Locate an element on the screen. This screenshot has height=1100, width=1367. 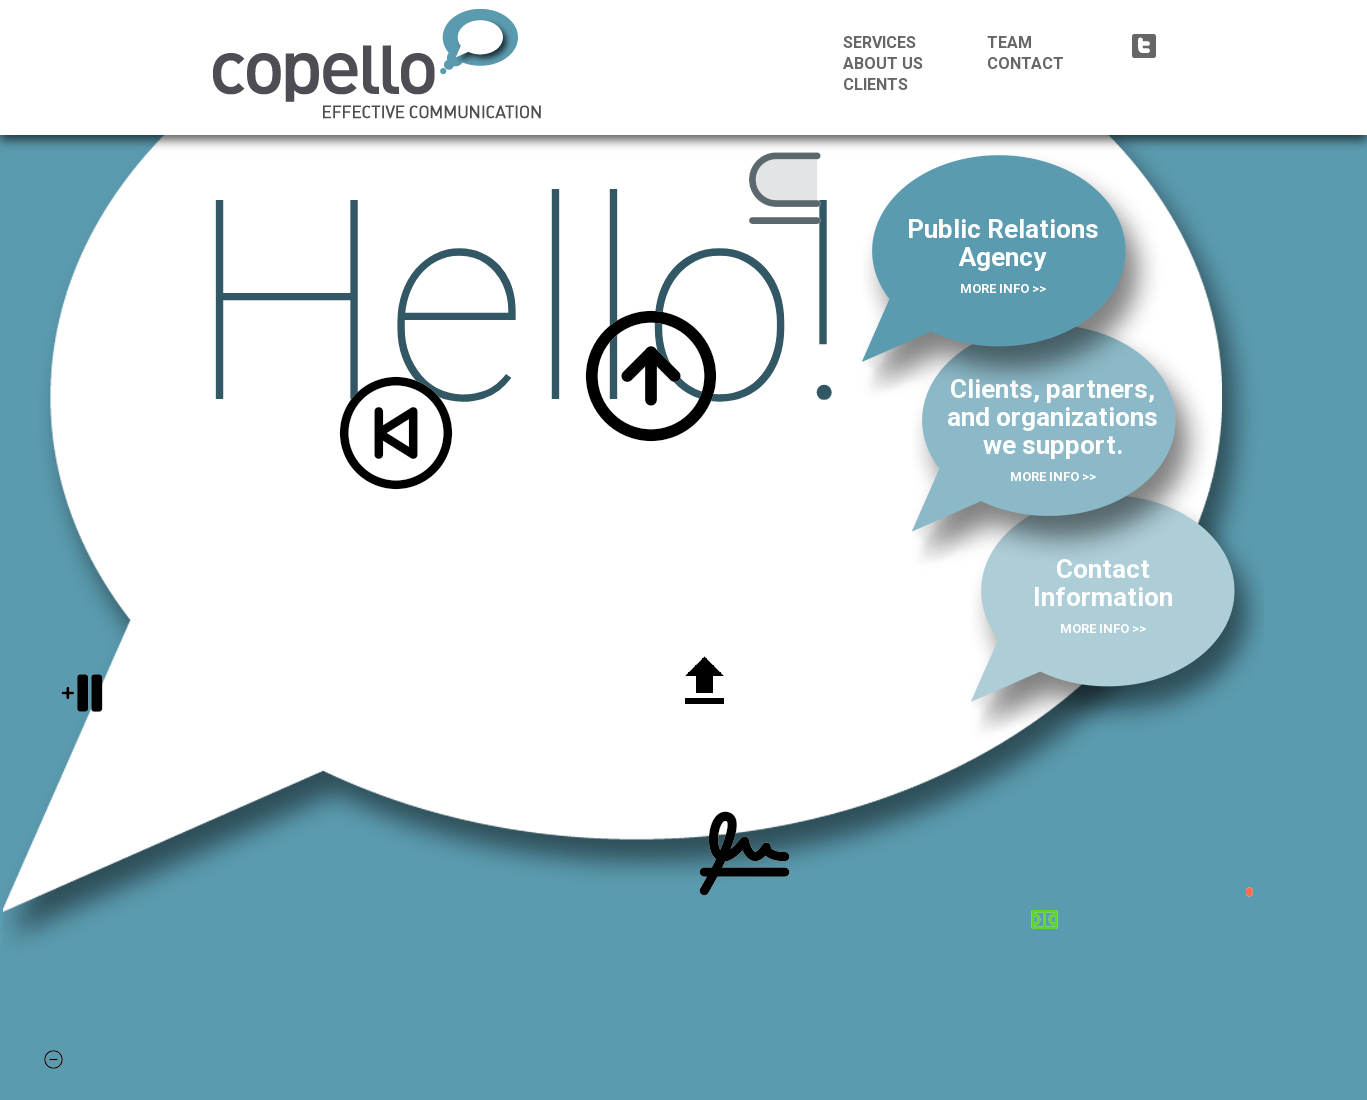
add your signature to a document is located at coordinates (744, 853).